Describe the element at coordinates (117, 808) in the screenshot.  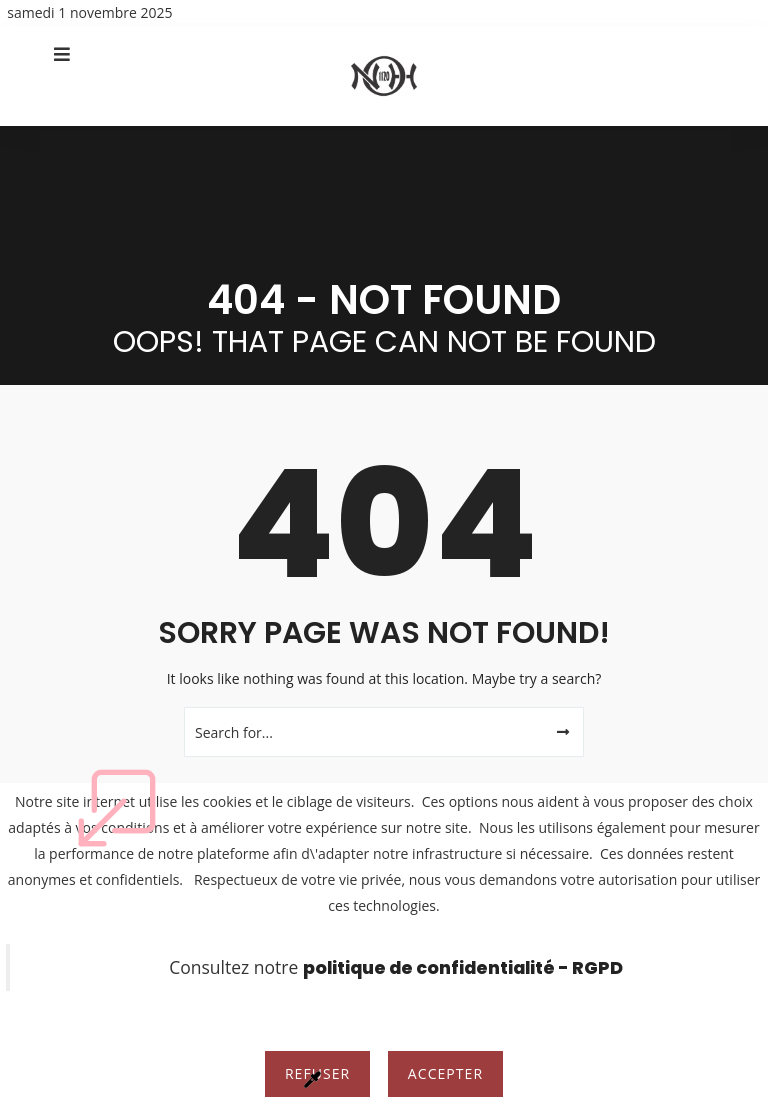
I see `collapse or minimize content` at that location.